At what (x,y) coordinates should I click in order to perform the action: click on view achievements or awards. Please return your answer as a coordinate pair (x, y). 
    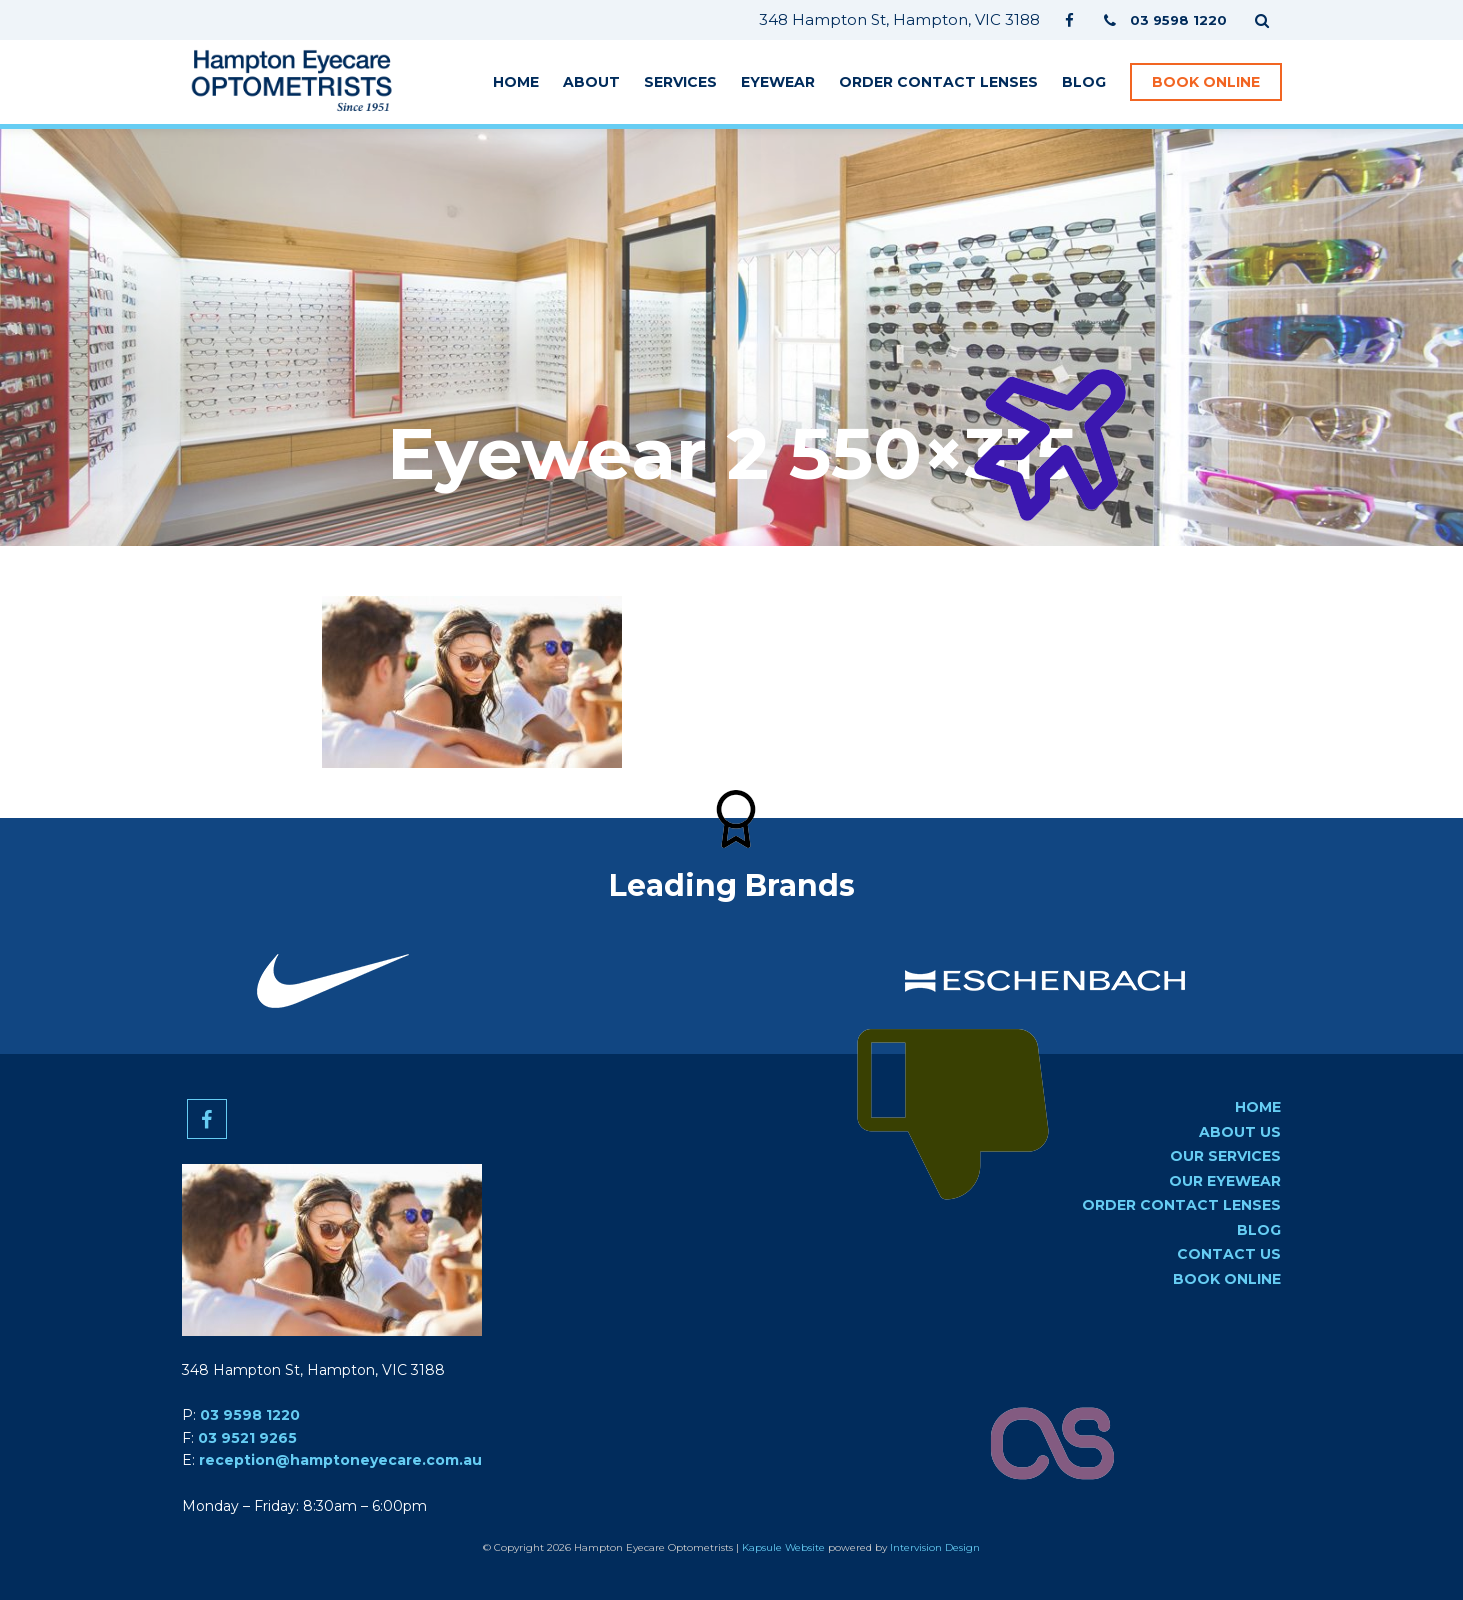
    Looking at the image, I should click on (736, 819).